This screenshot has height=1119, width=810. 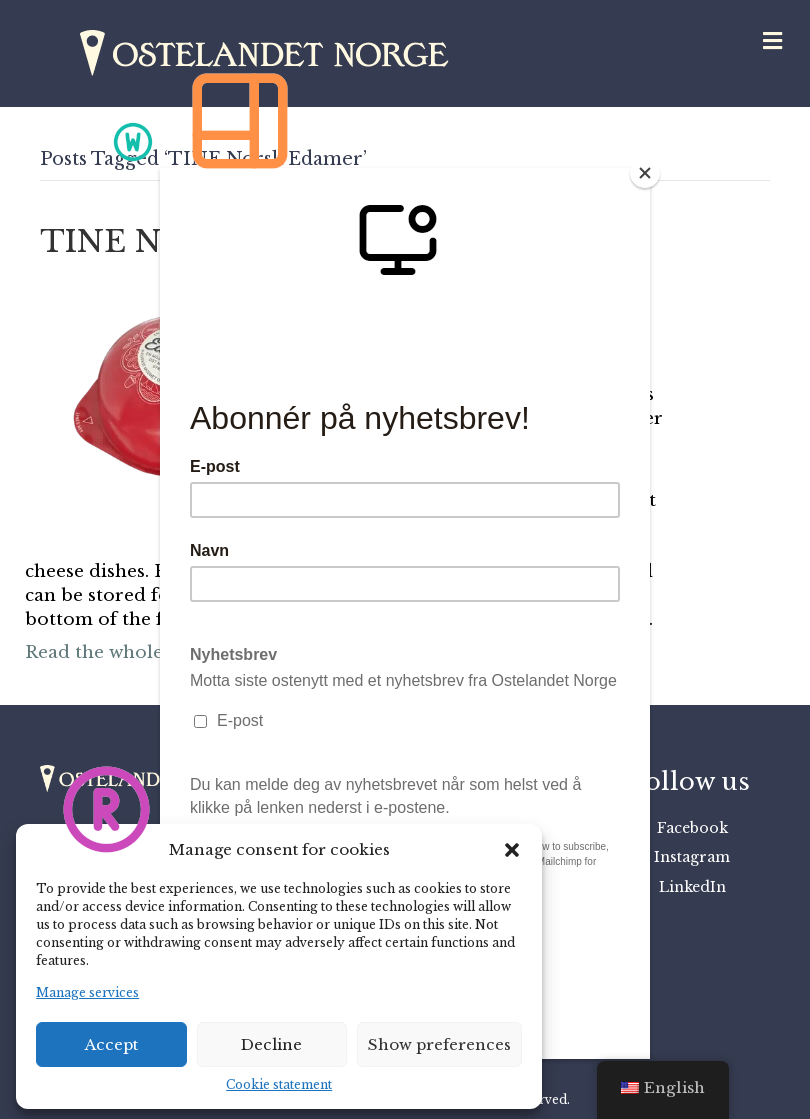 What do you see at coordinates (106, 809) in the screenshot?
I see `indicates registered trademark symbol` at bounding box center [106, 809].